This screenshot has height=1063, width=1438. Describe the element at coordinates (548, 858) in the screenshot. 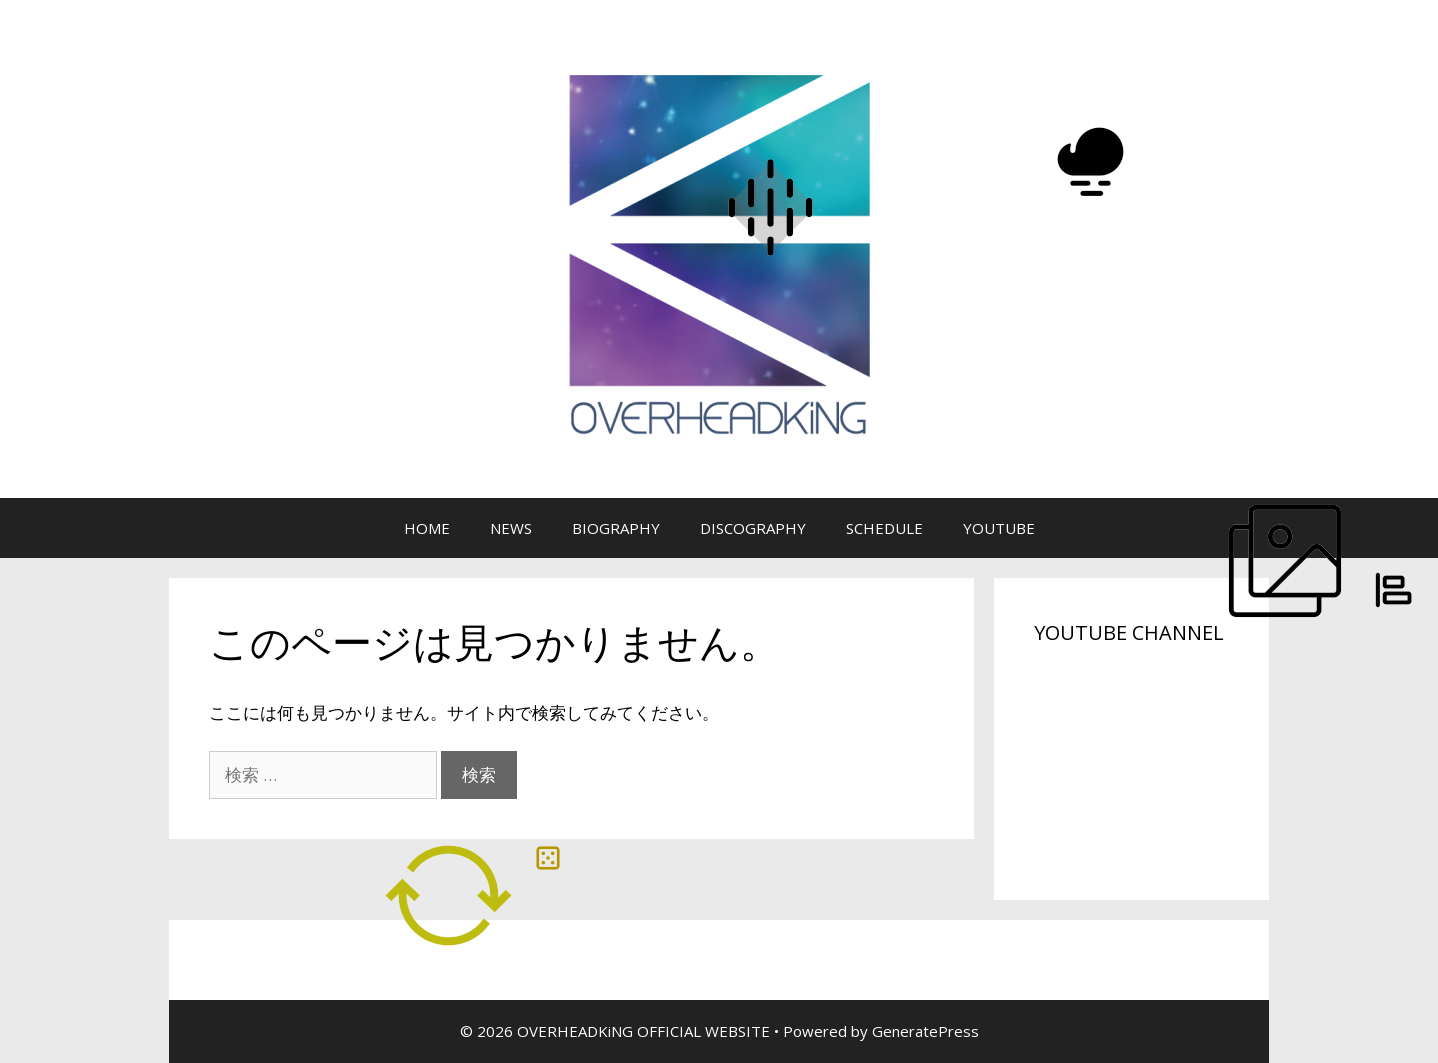

I see `roll dice or generate random number` at that location.